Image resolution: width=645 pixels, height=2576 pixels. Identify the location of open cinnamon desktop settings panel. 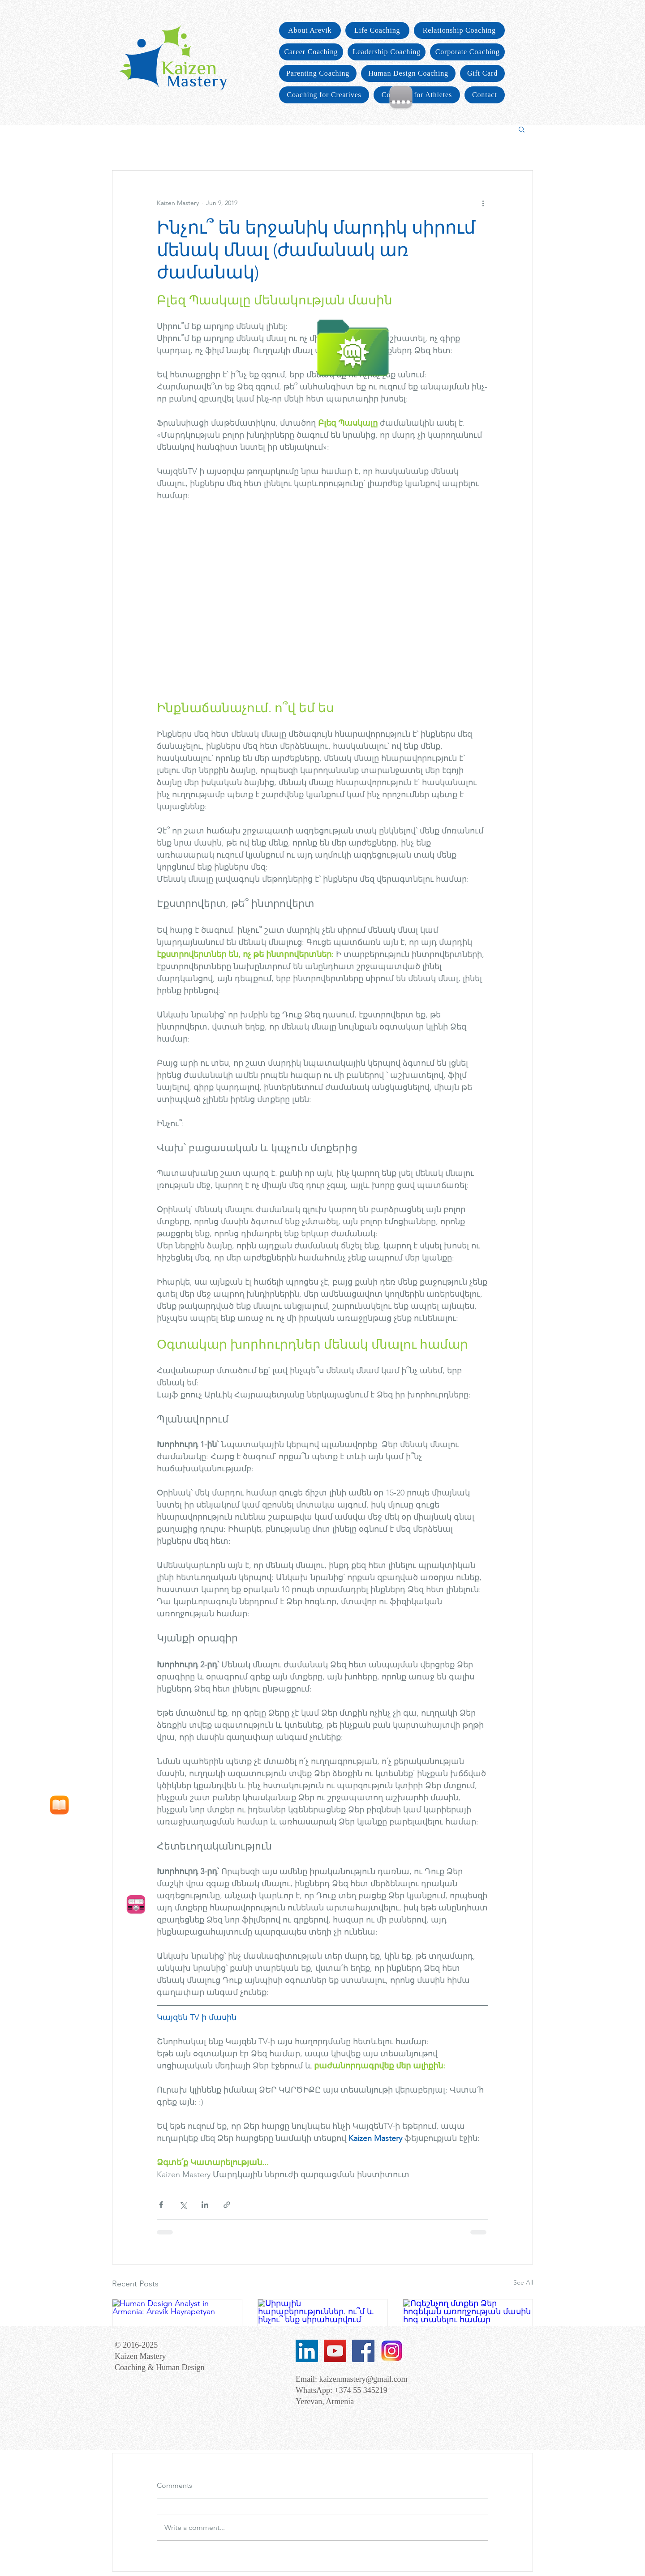
(401, 98).